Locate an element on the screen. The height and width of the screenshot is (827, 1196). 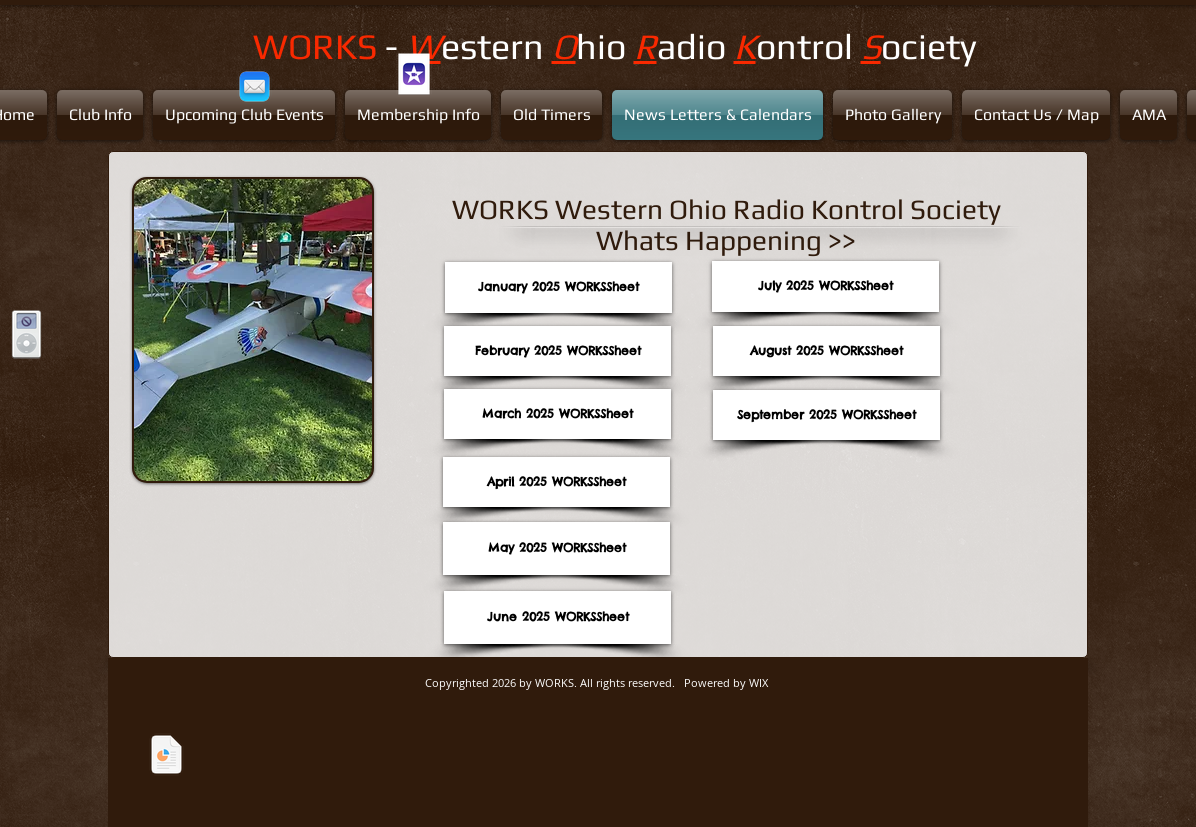
open a presentation file is located at coordinates (166, 754).